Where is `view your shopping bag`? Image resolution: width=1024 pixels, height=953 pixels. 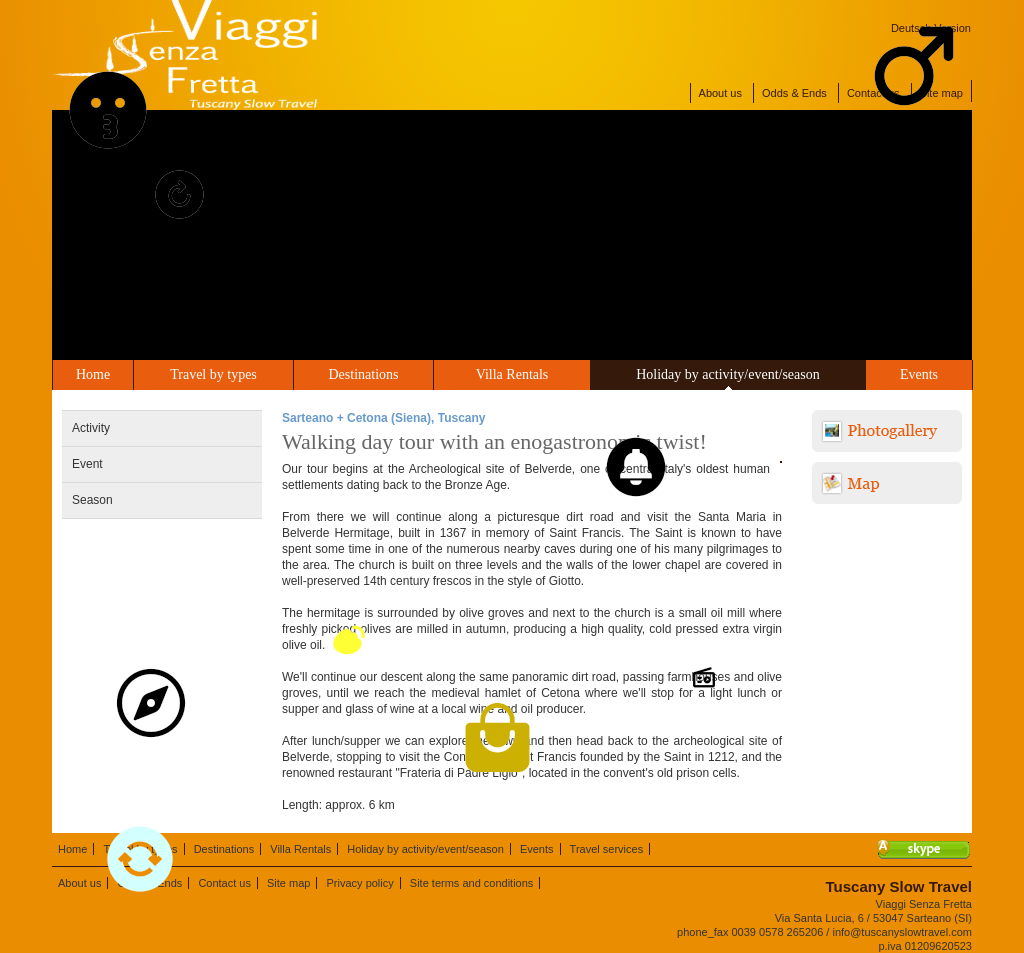
view your shopping bag is located at coordinates (497, 737).